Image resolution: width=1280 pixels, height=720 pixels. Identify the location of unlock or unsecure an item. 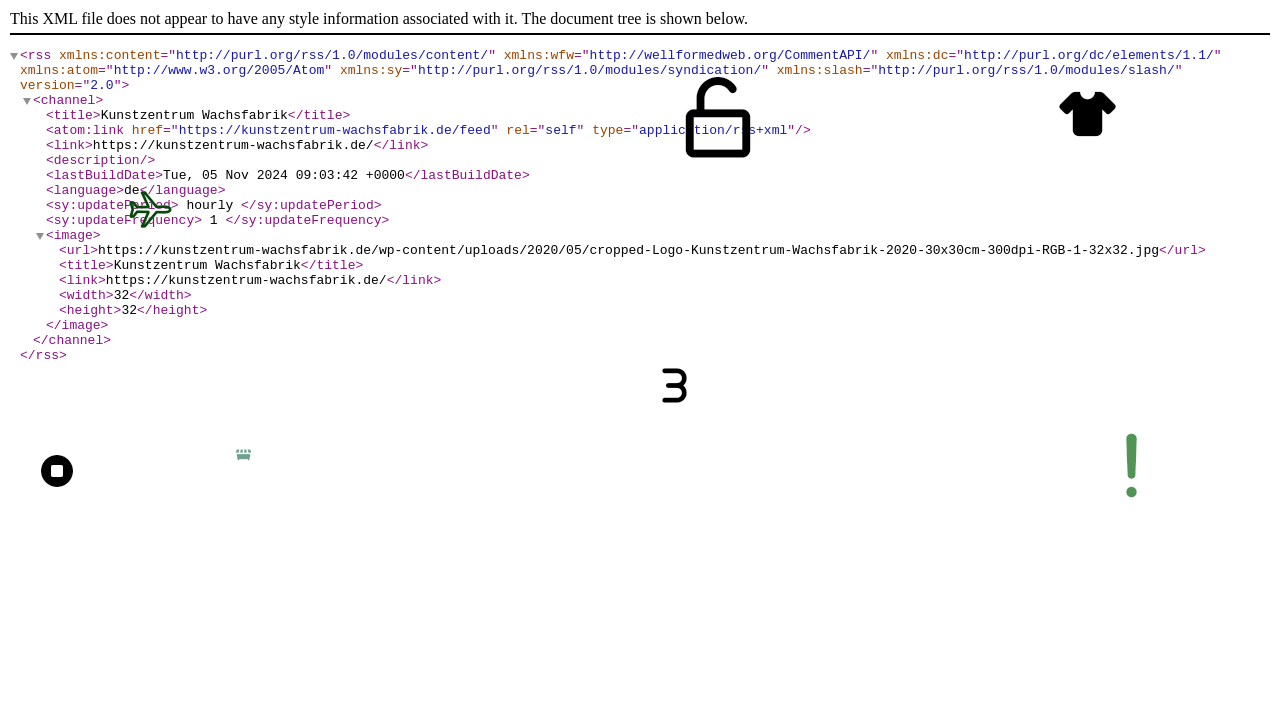
(718, 120).